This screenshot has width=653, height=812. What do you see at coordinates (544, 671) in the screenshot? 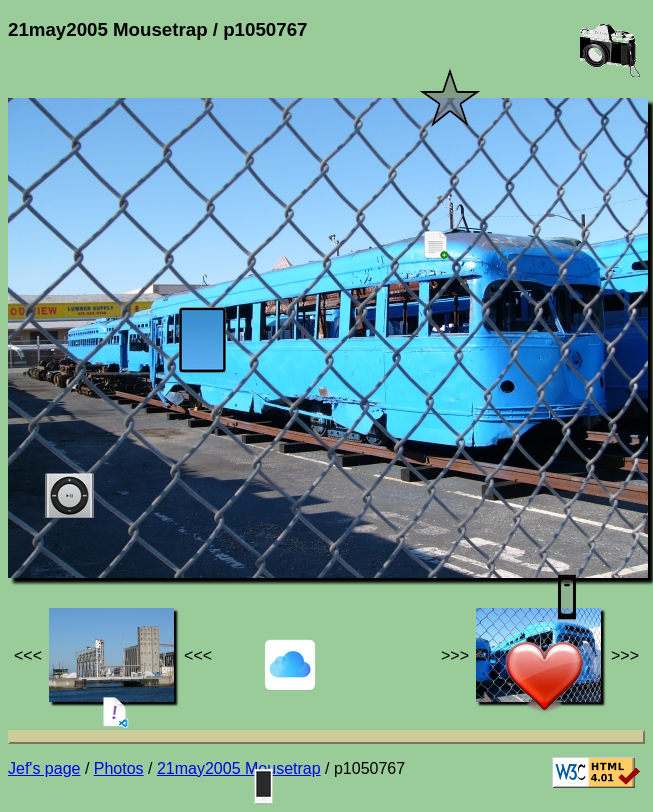
I see `access your favorites or bookmarked items` at bounding box center [544, 671].